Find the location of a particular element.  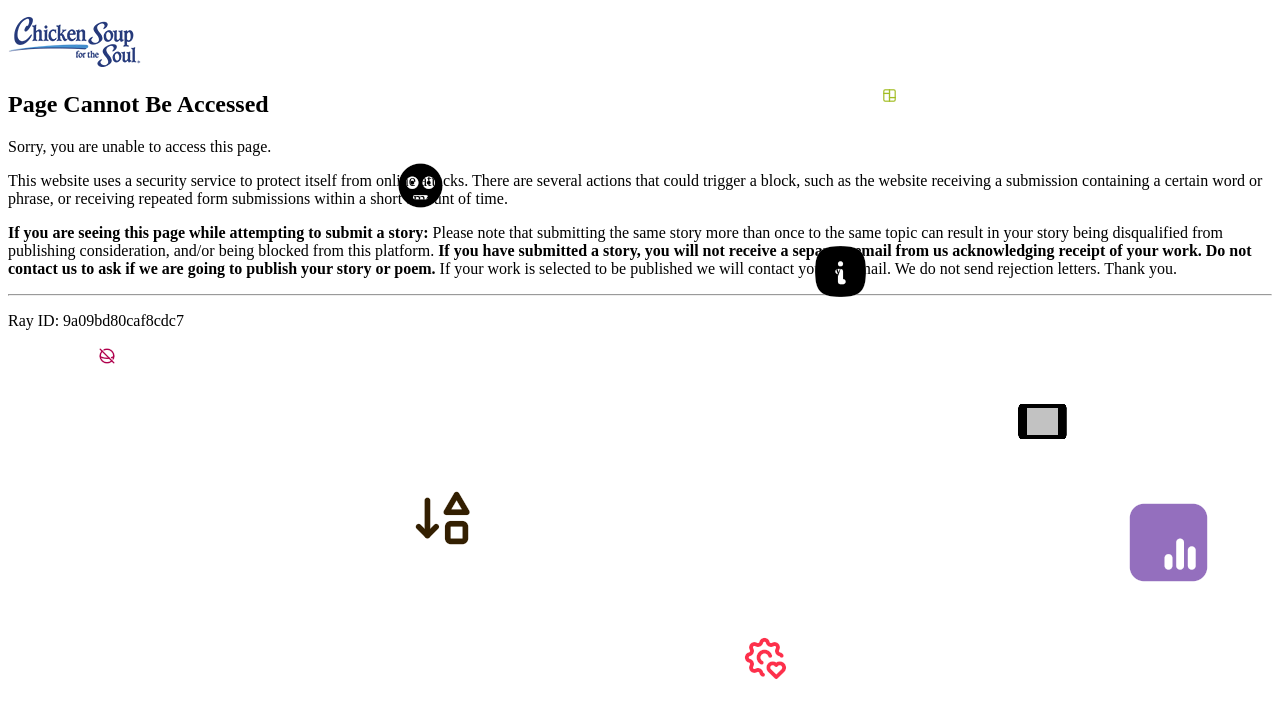

customize your favorites or liked items settings is located at coordinates (764, 657).